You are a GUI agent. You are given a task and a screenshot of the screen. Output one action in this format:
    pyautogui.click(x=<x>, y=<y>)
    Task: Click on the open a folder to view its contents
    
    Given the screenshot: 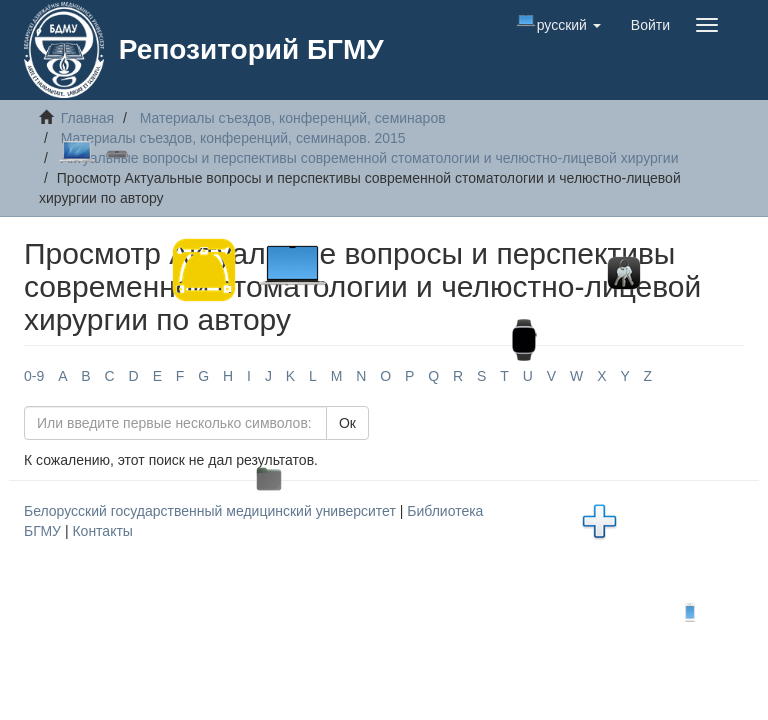 What is the action you would take?
    pyautogui.click(x=269, y=479)
    